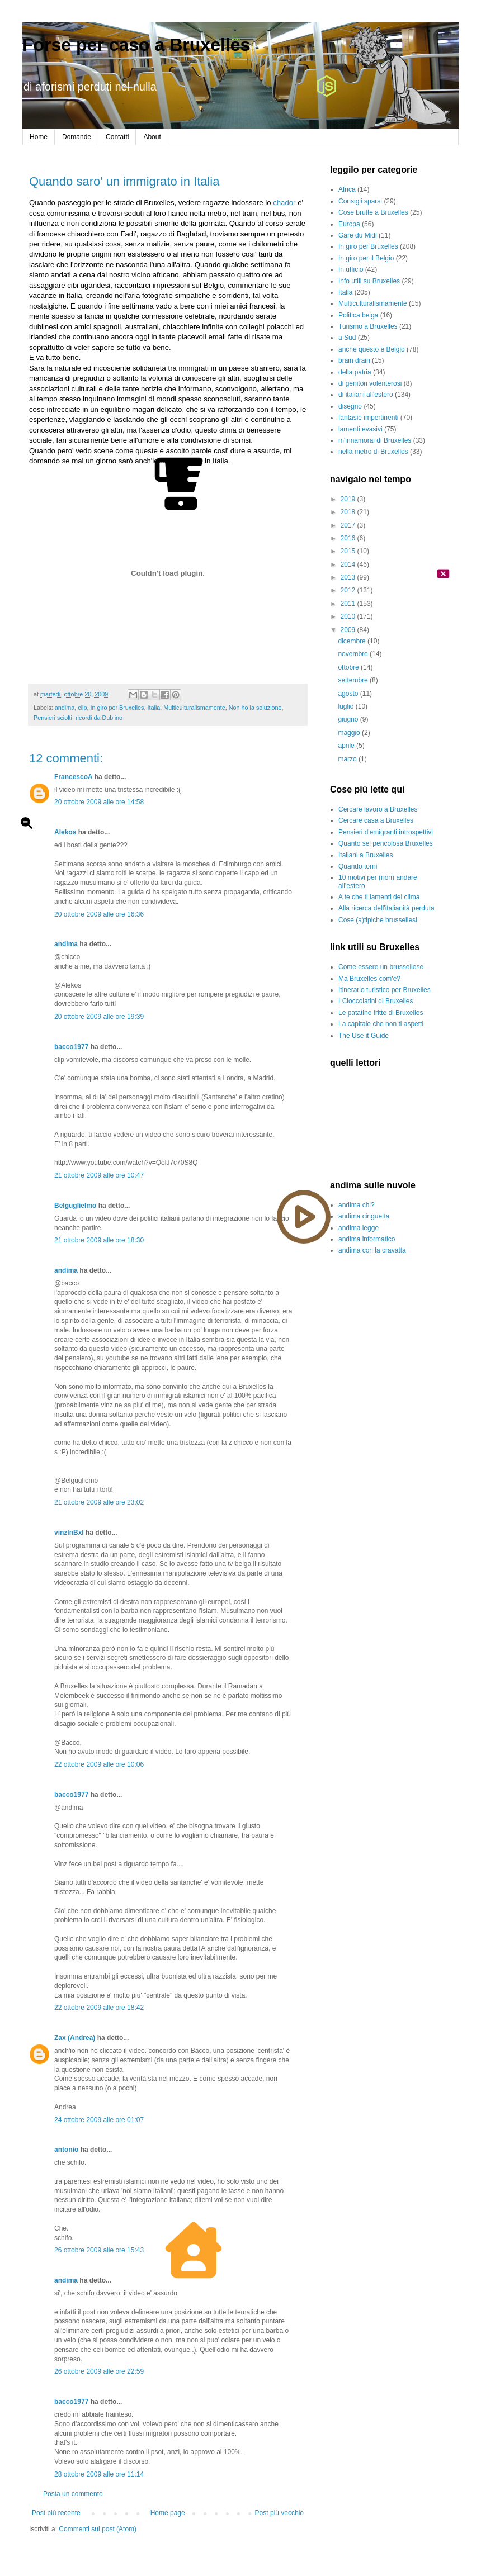 The width and height of the screenshot is (481, 2576). I want to click on view home or family account settings, so click(194, 2250).